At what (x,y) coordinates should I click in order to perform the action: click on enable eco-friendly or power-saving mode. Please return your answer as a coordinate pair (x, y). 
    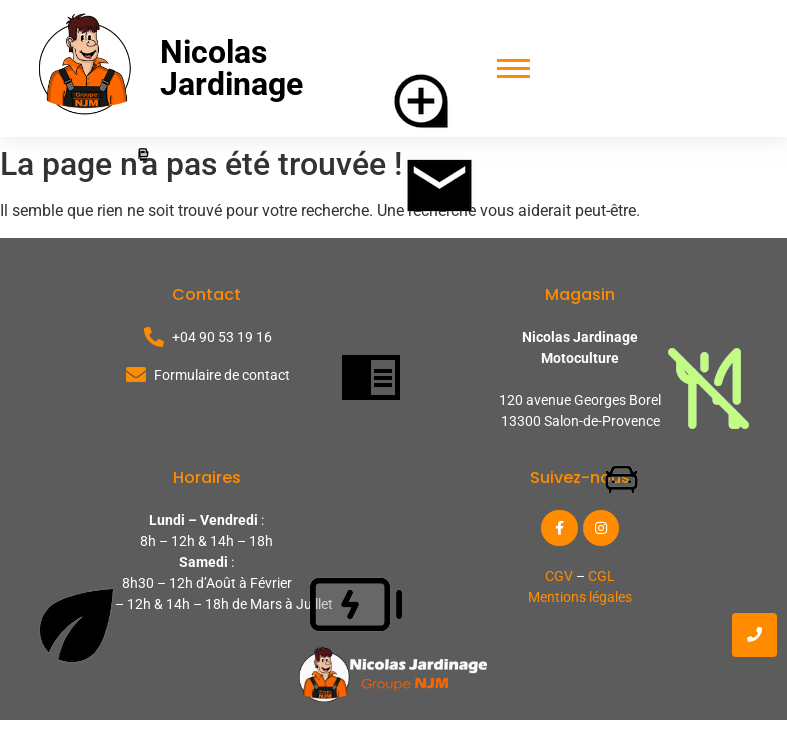
    Looking at the image, I should click on (76, 625).